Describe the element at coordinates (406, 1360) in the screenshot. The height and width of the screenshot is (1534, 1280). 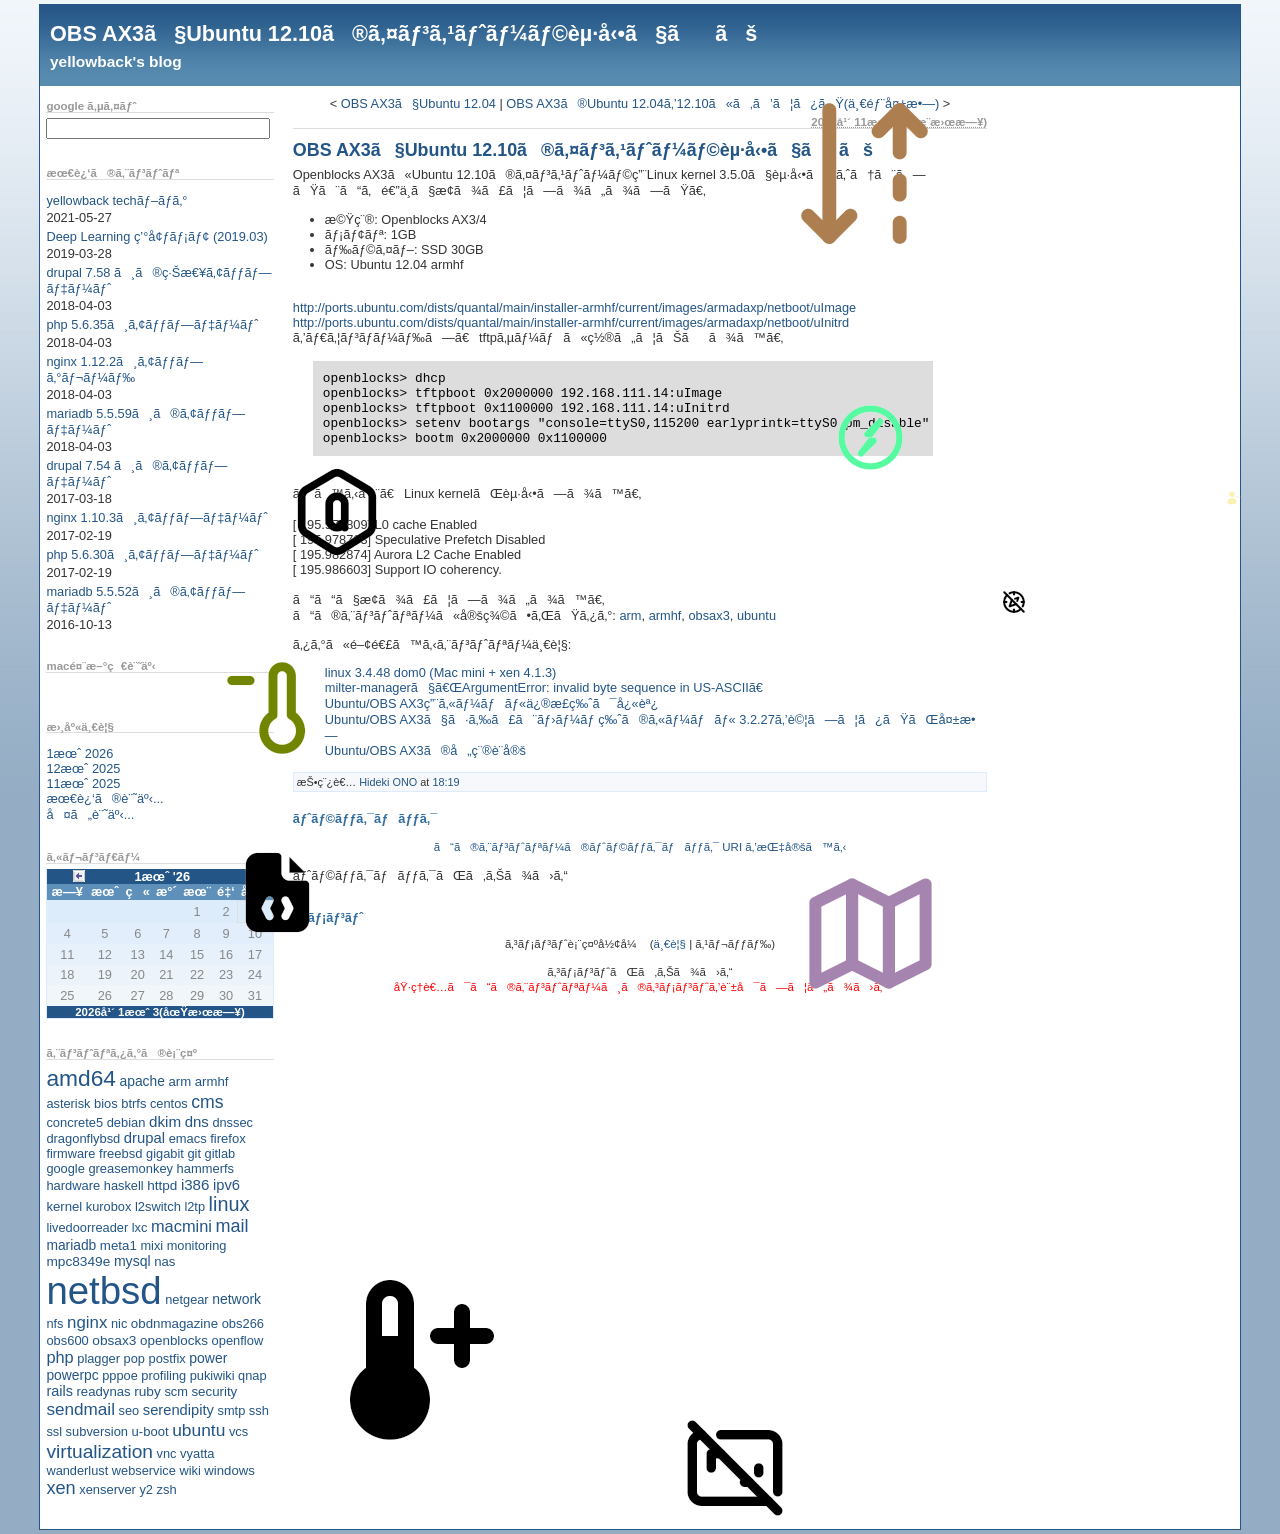
I see `increase temperature setting` at that location.